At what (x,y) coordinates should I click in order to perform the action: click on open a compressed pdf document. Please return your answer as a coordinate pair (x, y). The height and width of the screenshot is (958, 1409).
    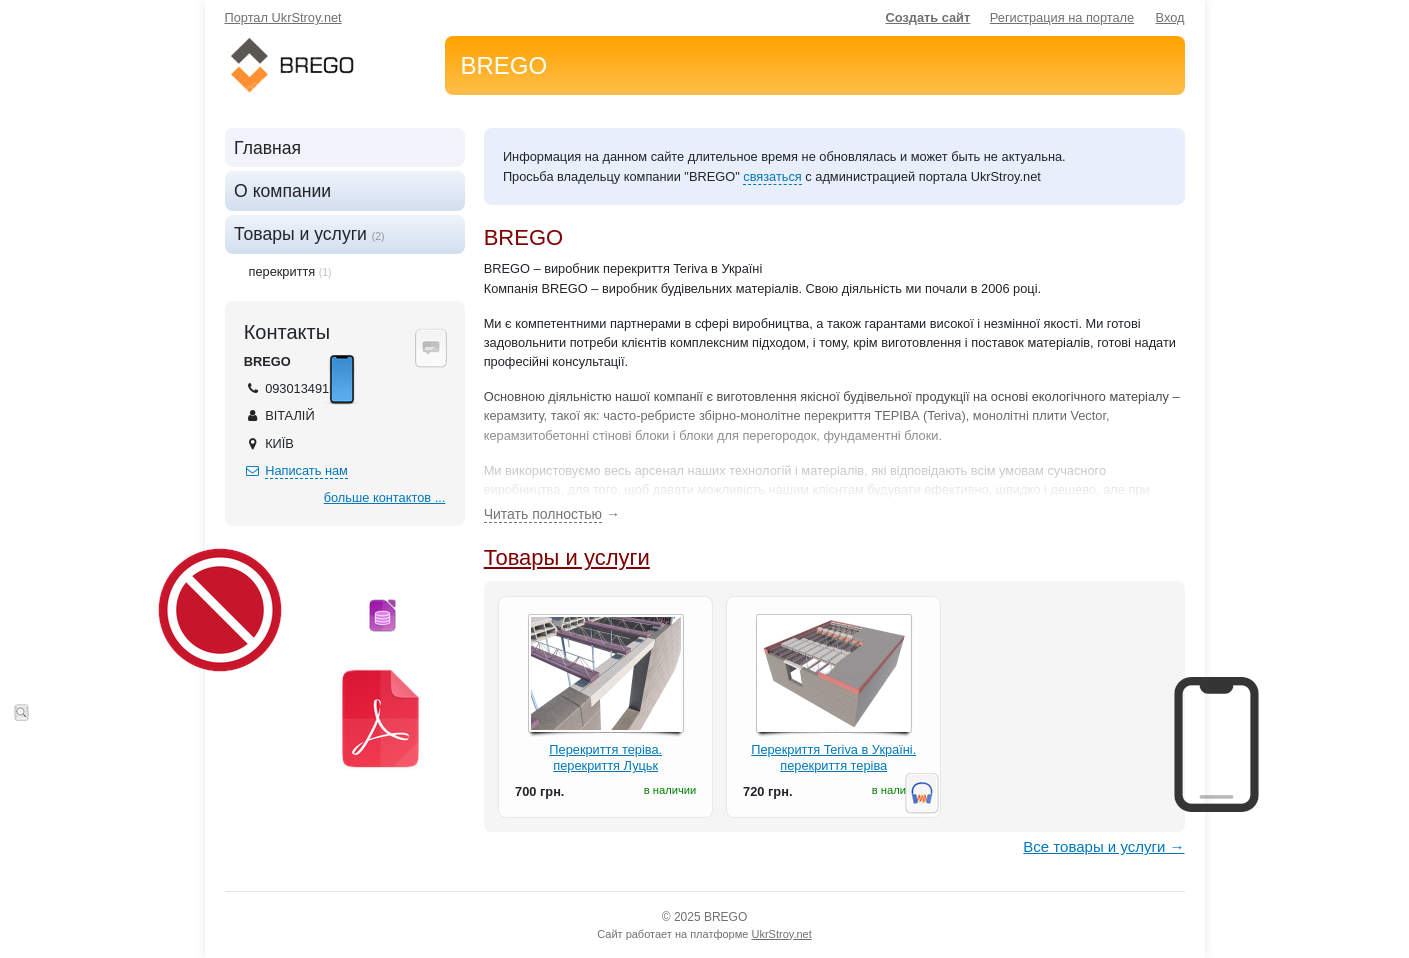
    Looking at the image, I should click on (380, 718).